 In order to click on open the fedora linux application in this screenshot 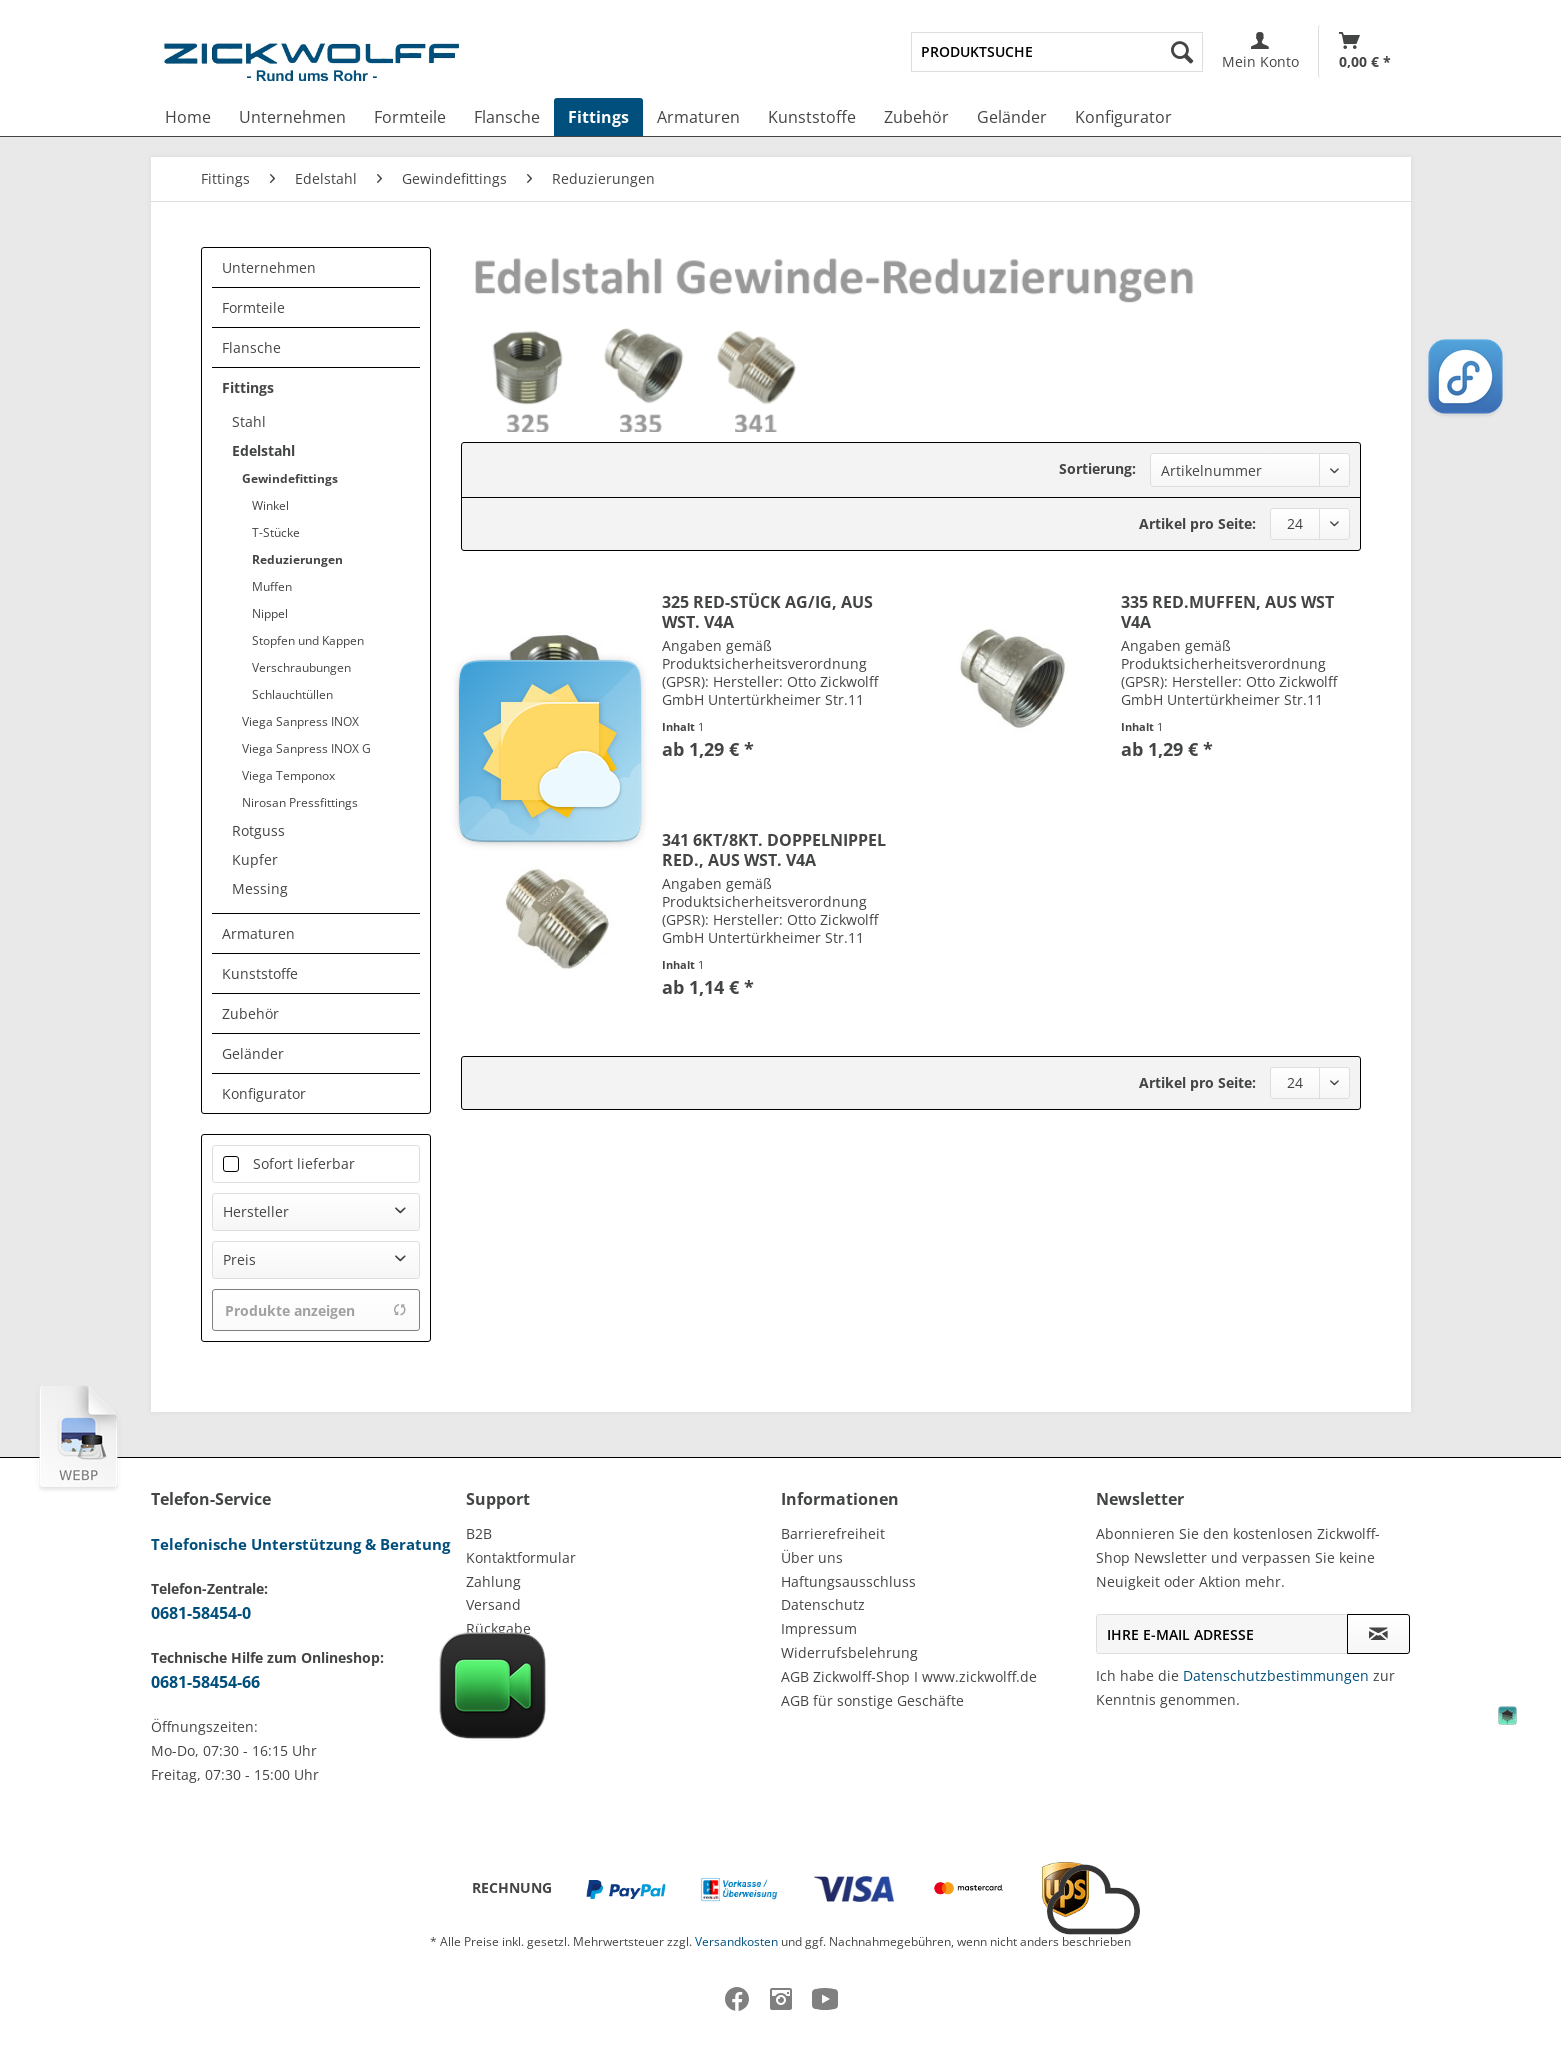, I will do `click(1465, 376)`.